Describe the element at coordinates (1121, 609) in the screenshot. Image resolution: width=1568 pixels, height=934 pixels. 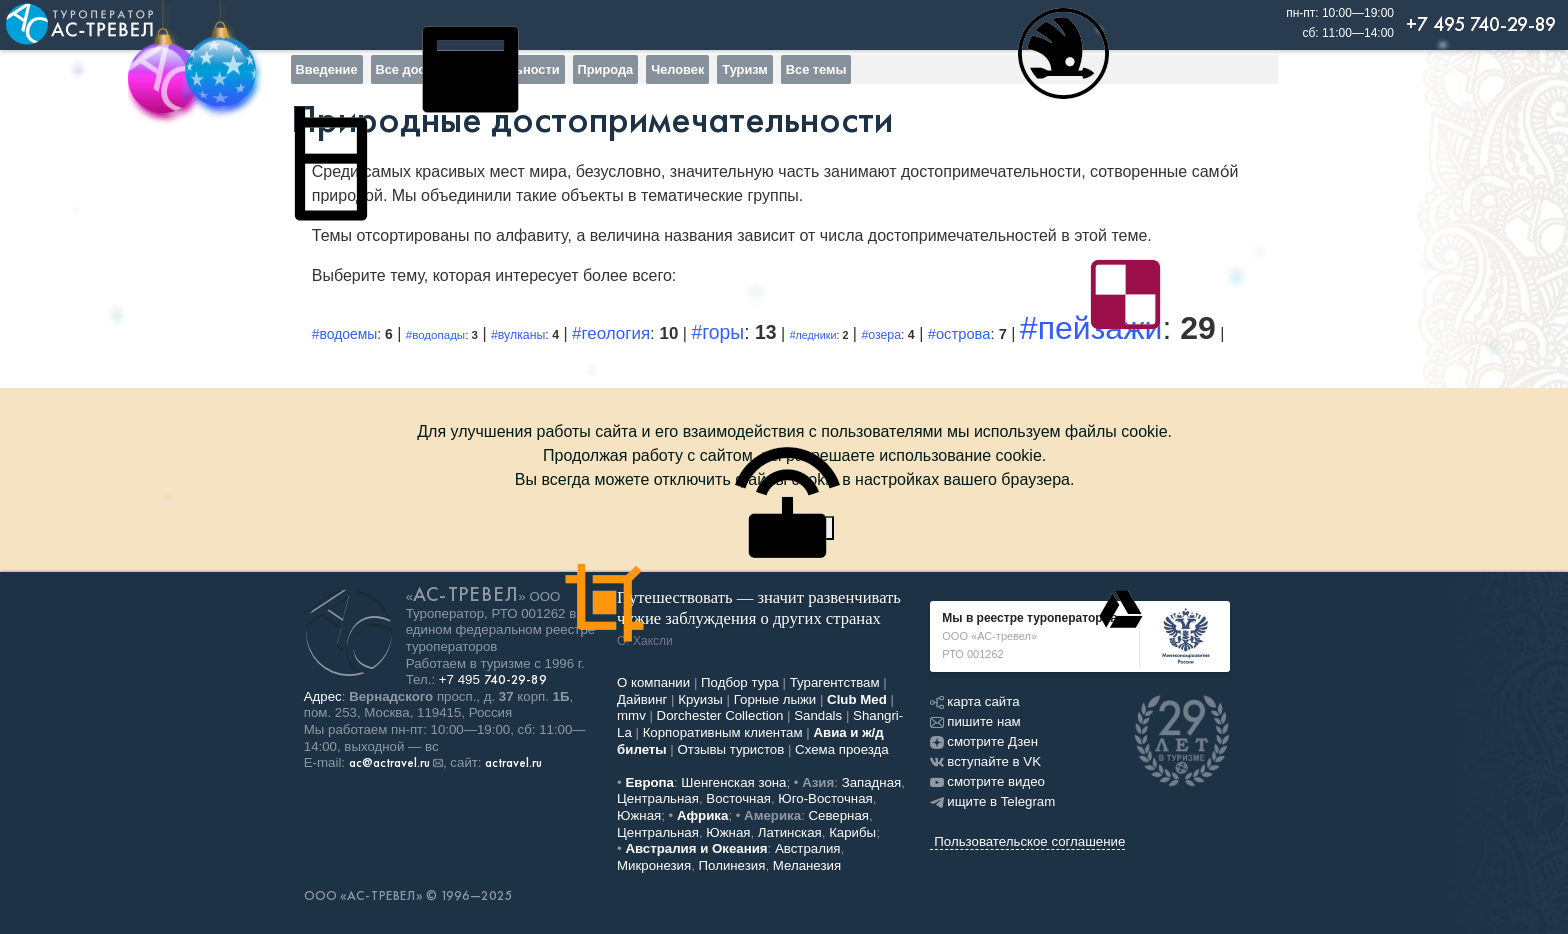
I see `open google drive` at that location.